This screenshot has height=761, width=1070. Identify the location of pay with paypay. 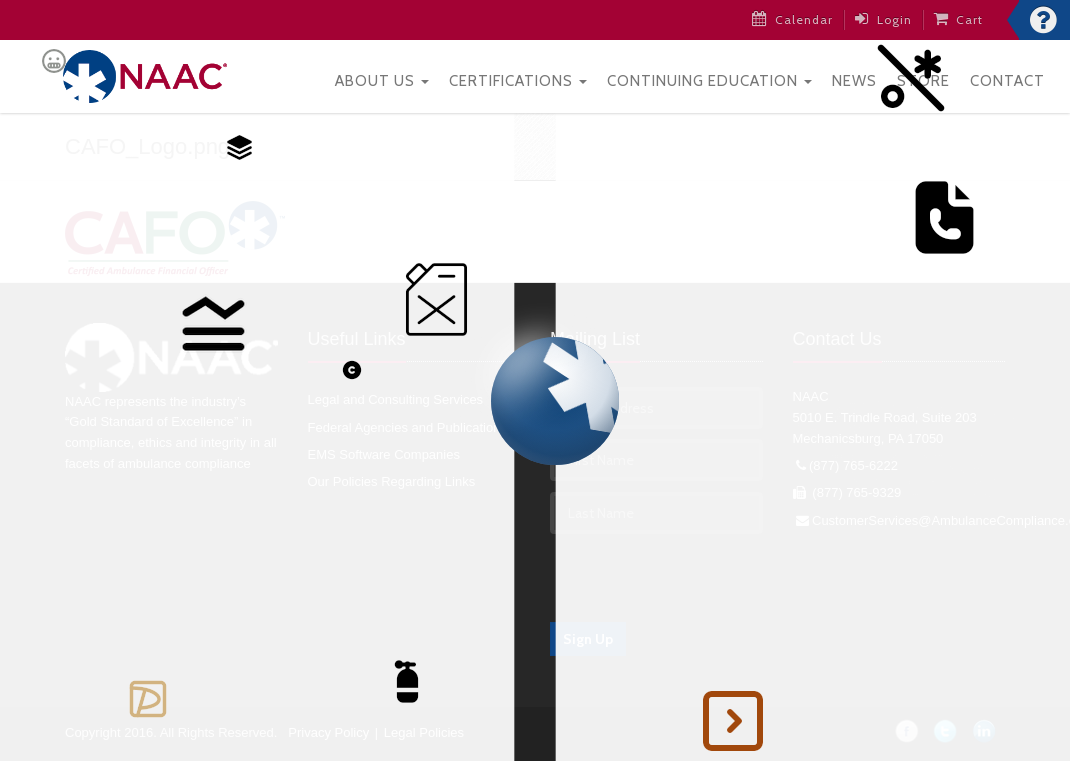
(148, 699).